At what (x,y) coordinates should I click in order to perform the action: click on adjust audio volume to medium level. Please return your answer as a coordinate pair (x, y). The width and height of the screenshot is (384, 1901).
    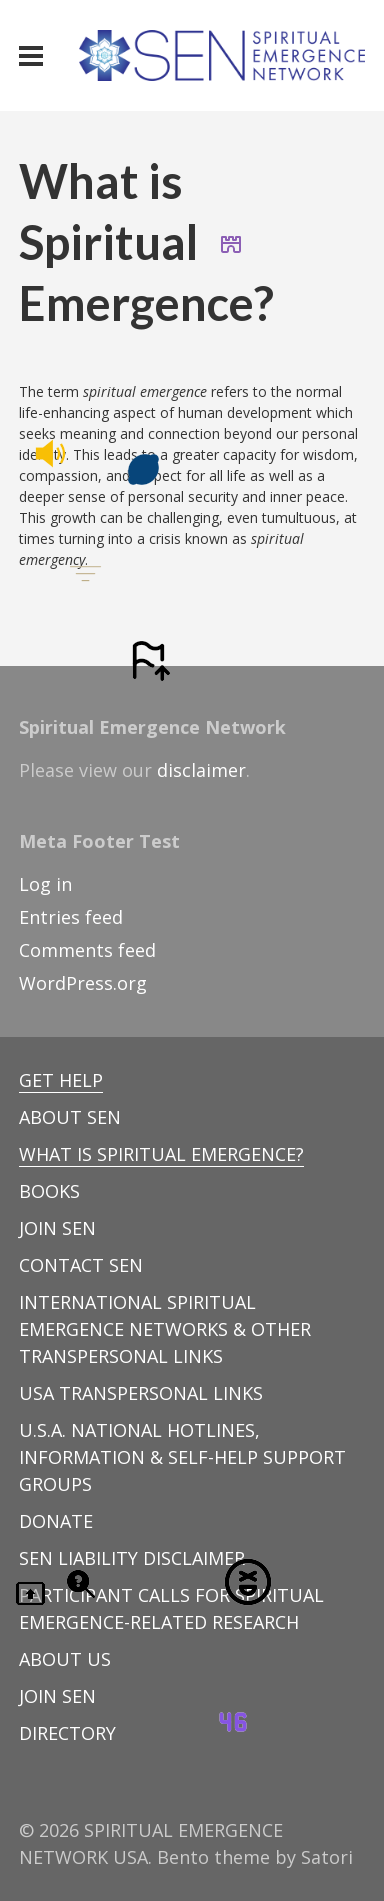
    Looking at the image, I should click on (50, 453).